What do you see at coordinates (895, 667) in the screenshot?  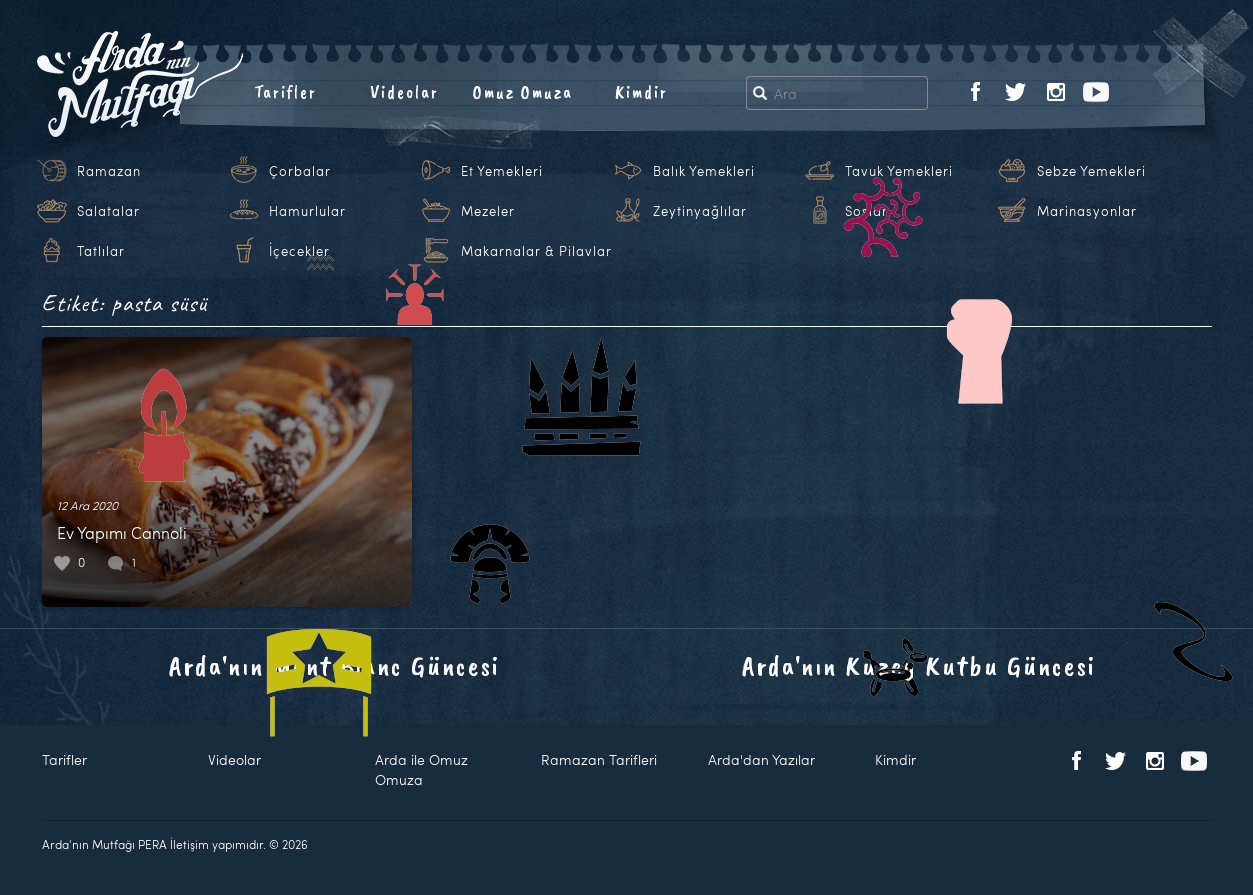 I see `access party or celebration features` at bounding box center [895, 667].